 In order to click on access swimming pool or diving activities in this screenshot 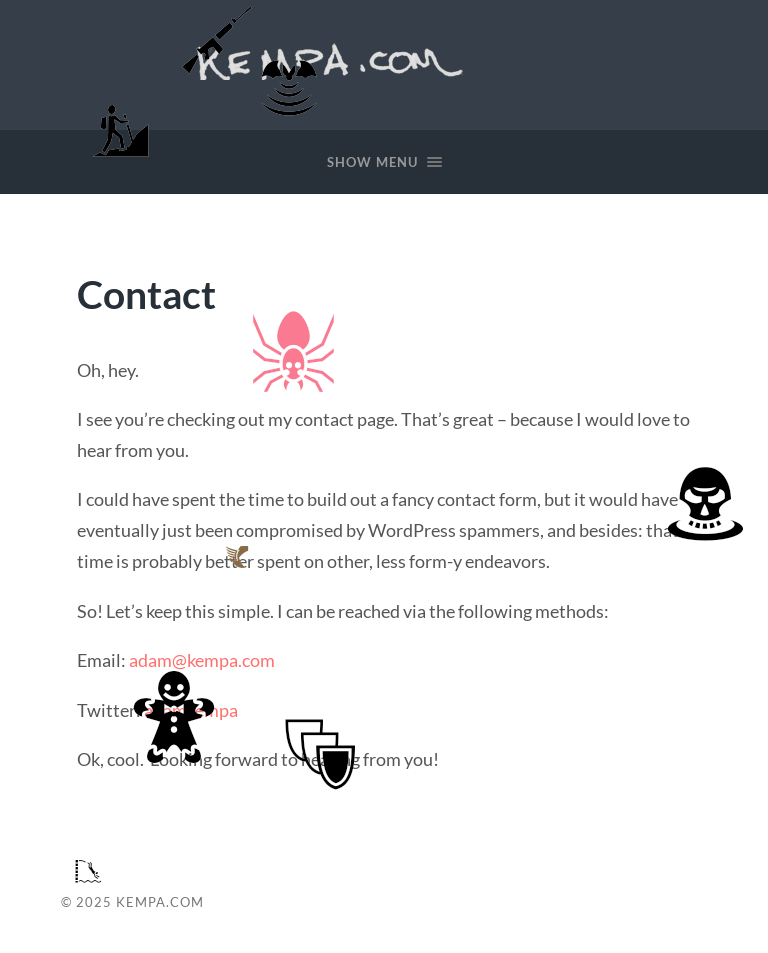, I will do `click(88, 870)`.